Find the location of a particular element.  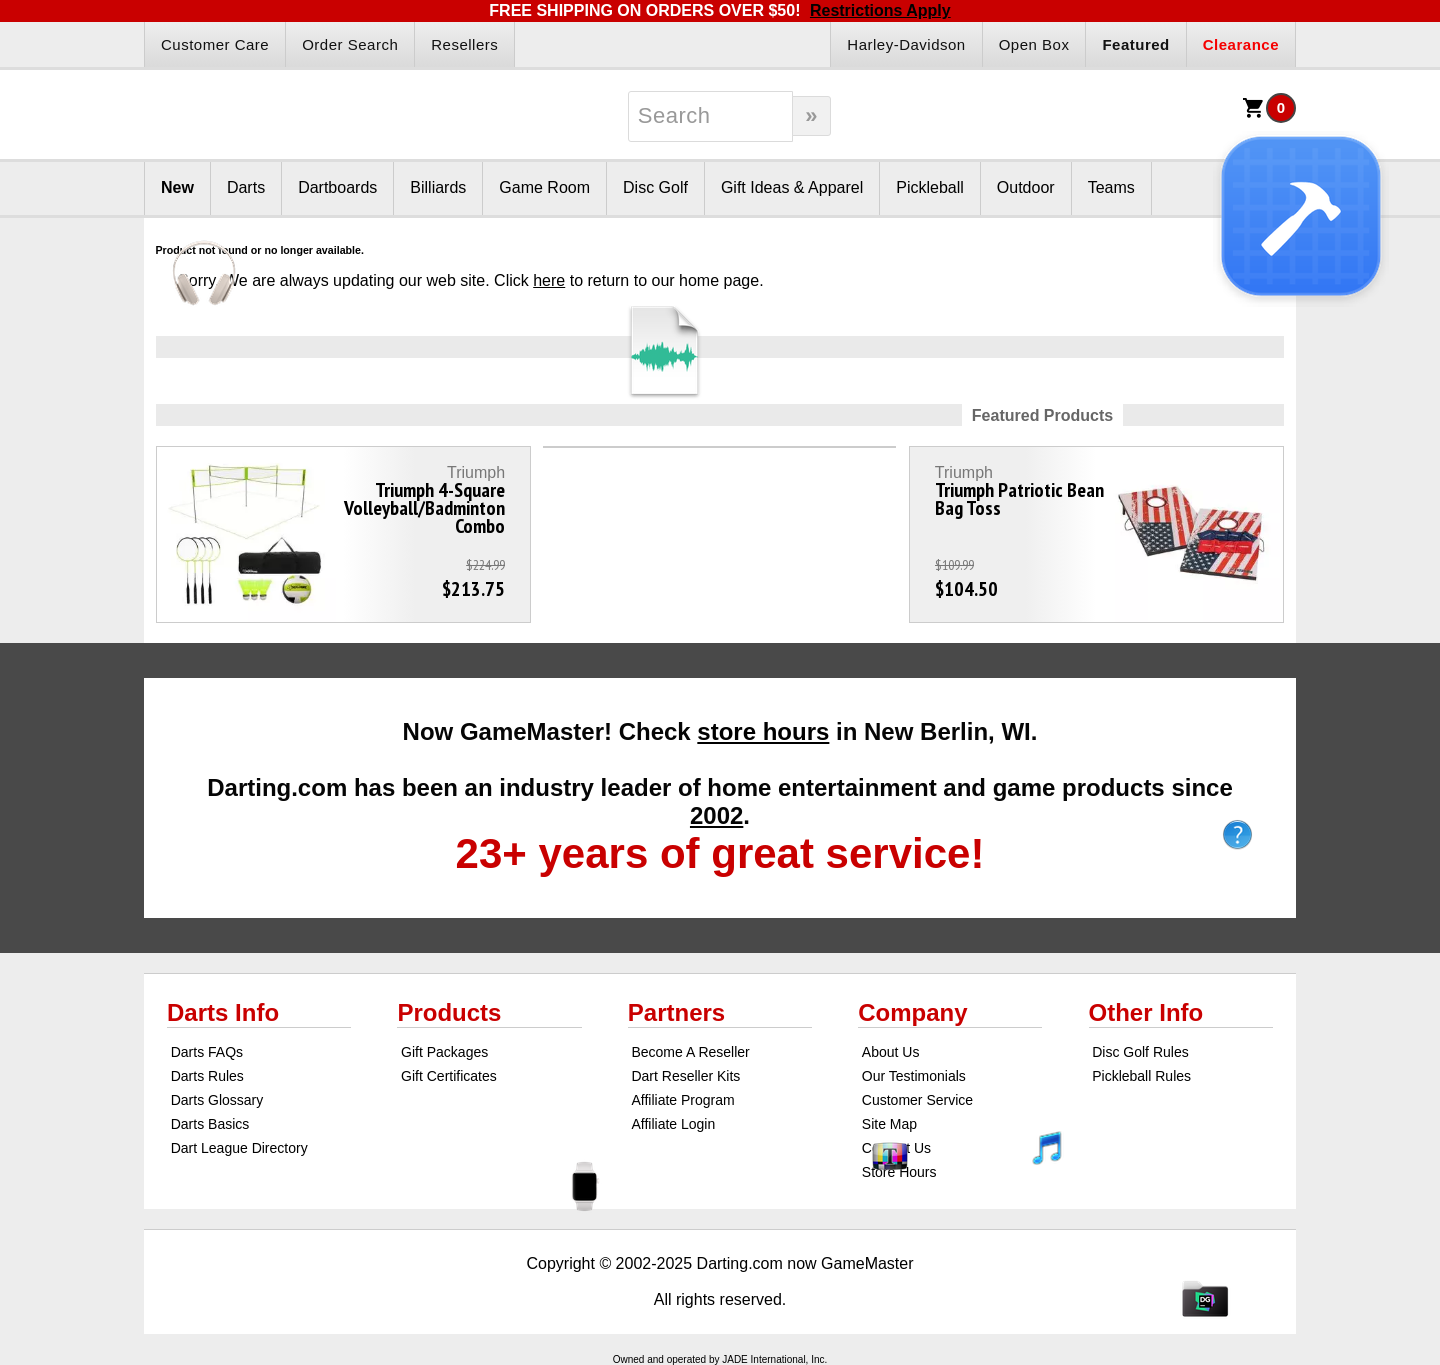

access your music library is located at coordinates (1048, 1148).